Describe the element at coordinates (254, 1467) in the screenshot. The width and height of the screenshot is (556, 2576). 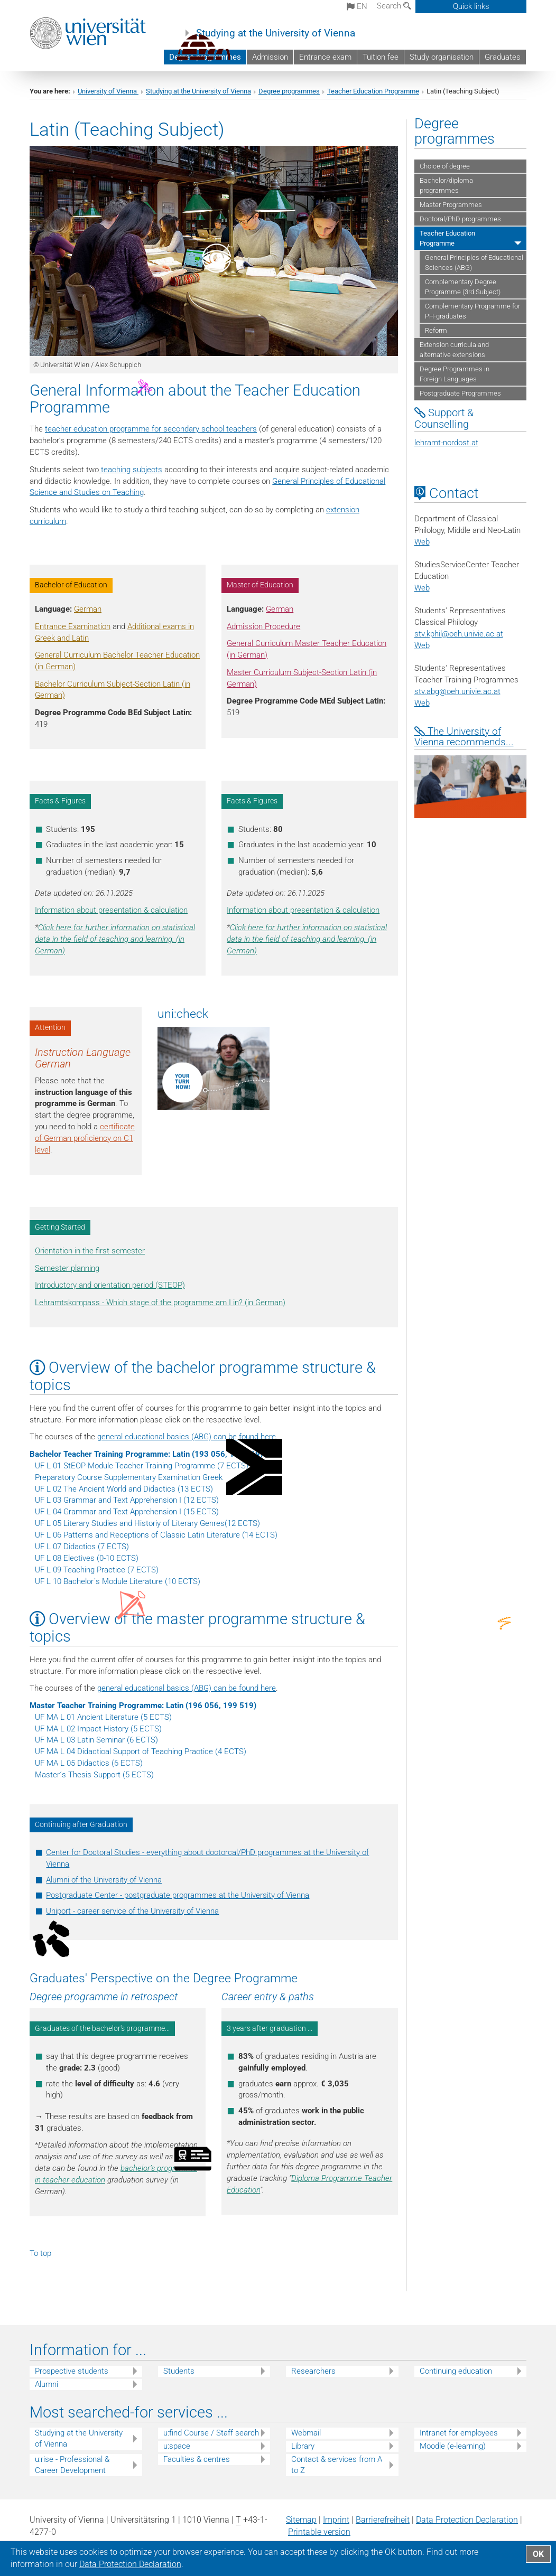
I see `select south africa as country or region` at that location.